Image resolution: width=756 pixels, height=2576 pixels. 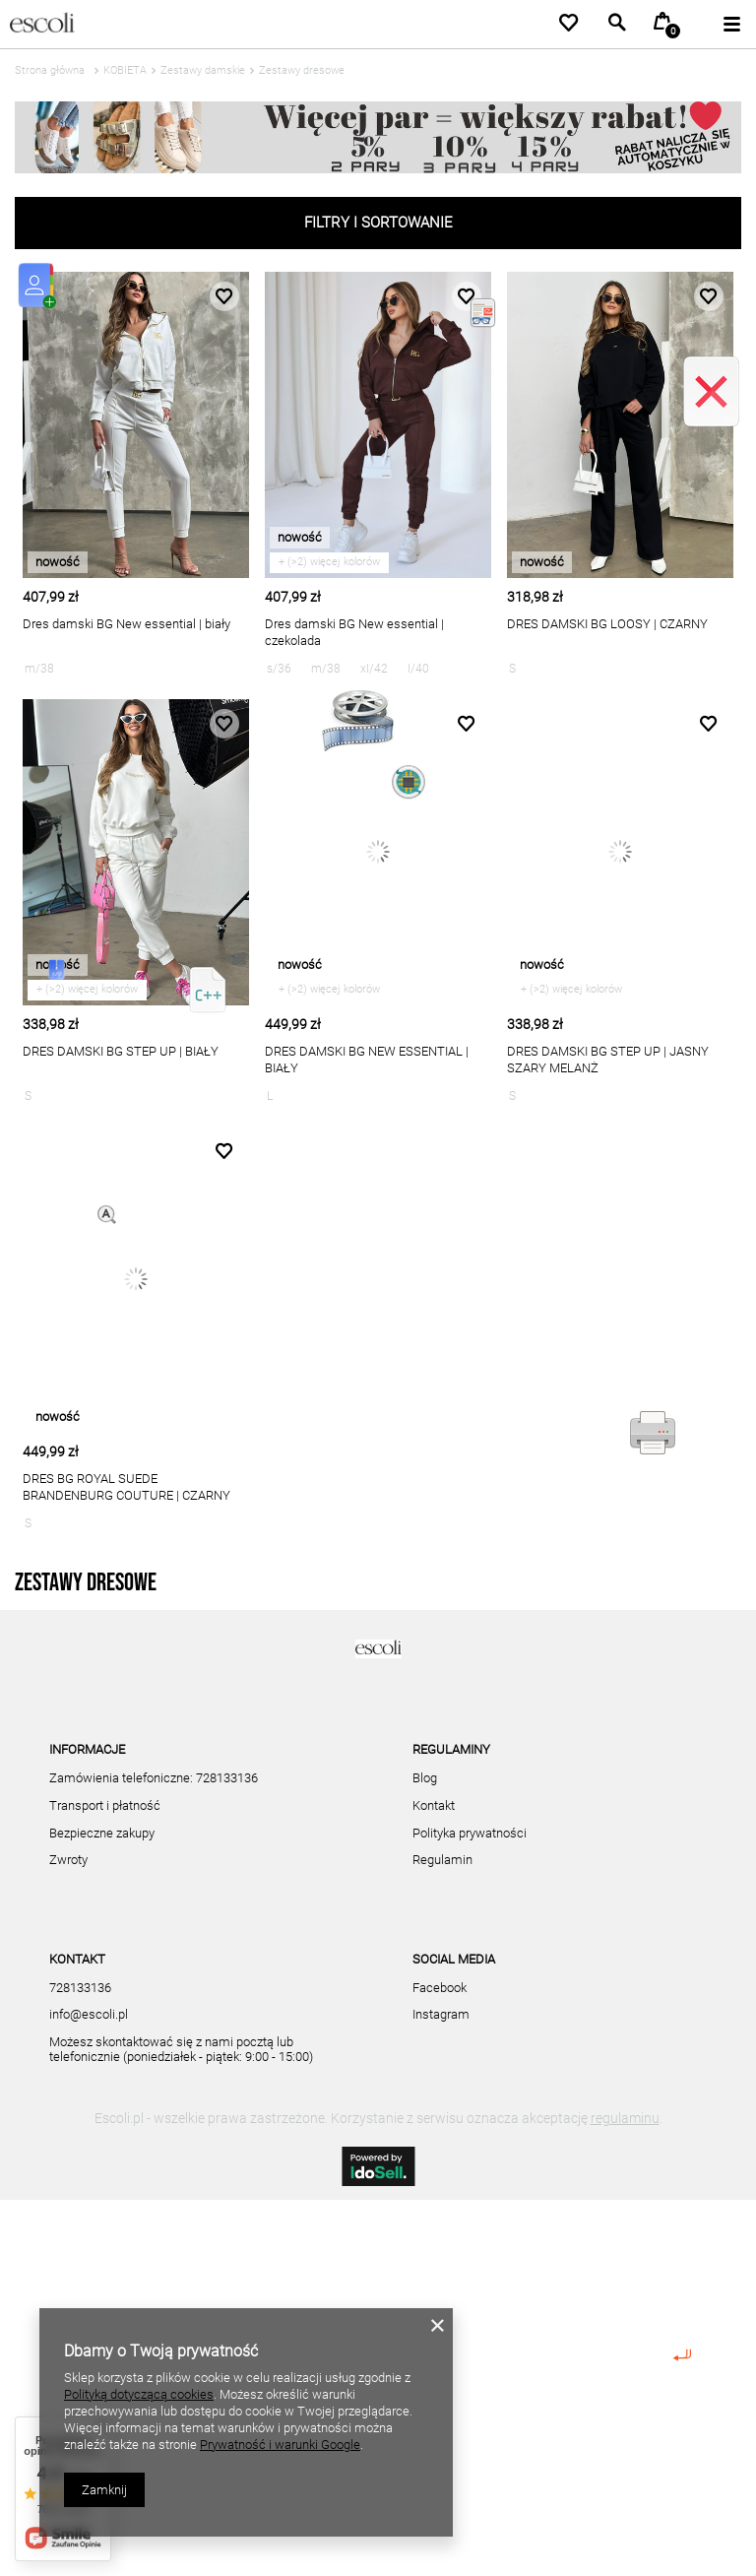 I want to click on reply to all recipients in an email thread, so click(x=681, y=2353).